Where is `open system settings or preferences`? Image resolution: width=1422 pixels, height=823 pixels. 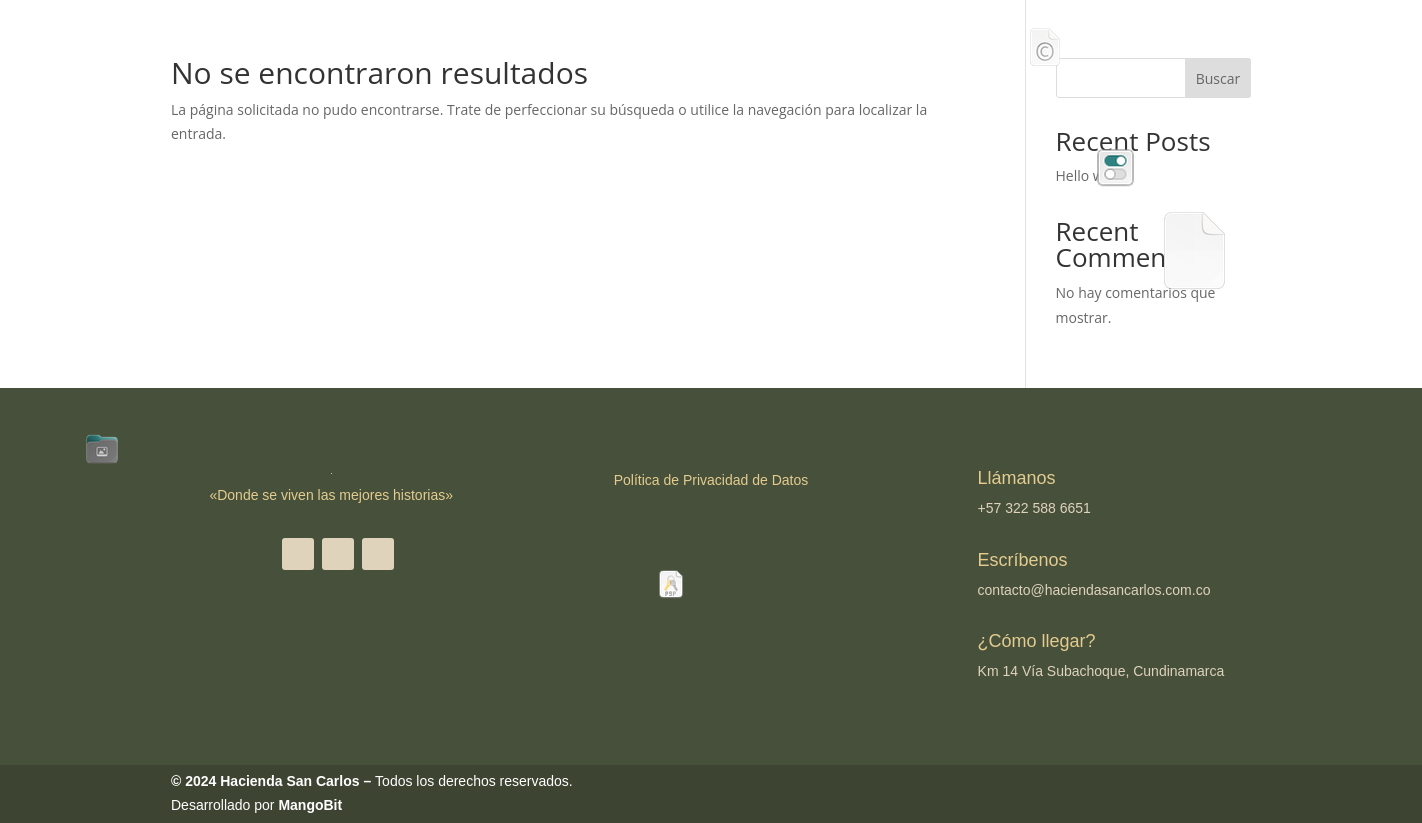 open system settings or preferences is located at coordinates (1115, 167).